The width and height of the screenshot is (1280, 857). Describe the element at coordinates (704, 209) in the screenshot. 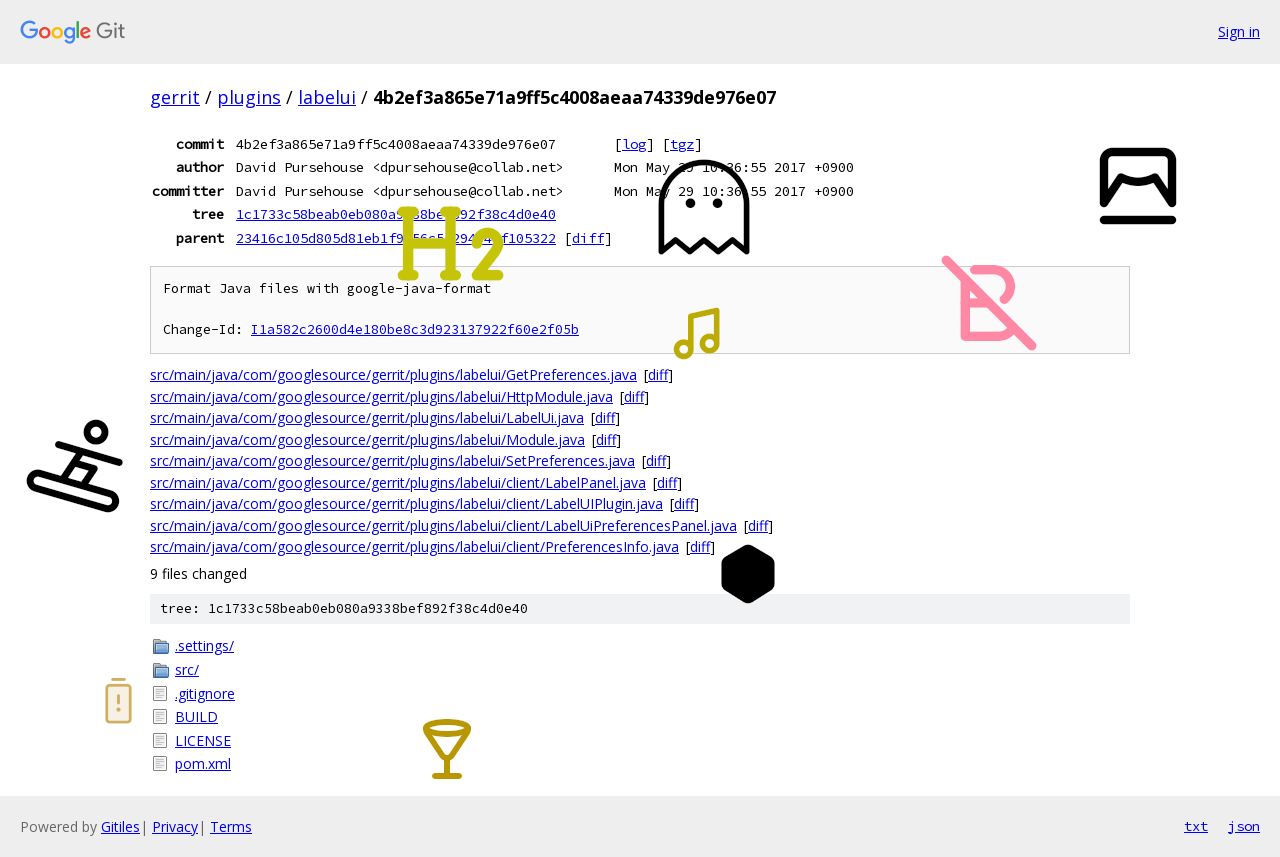

I see `toggle ghost mode or invisible status` at that location.